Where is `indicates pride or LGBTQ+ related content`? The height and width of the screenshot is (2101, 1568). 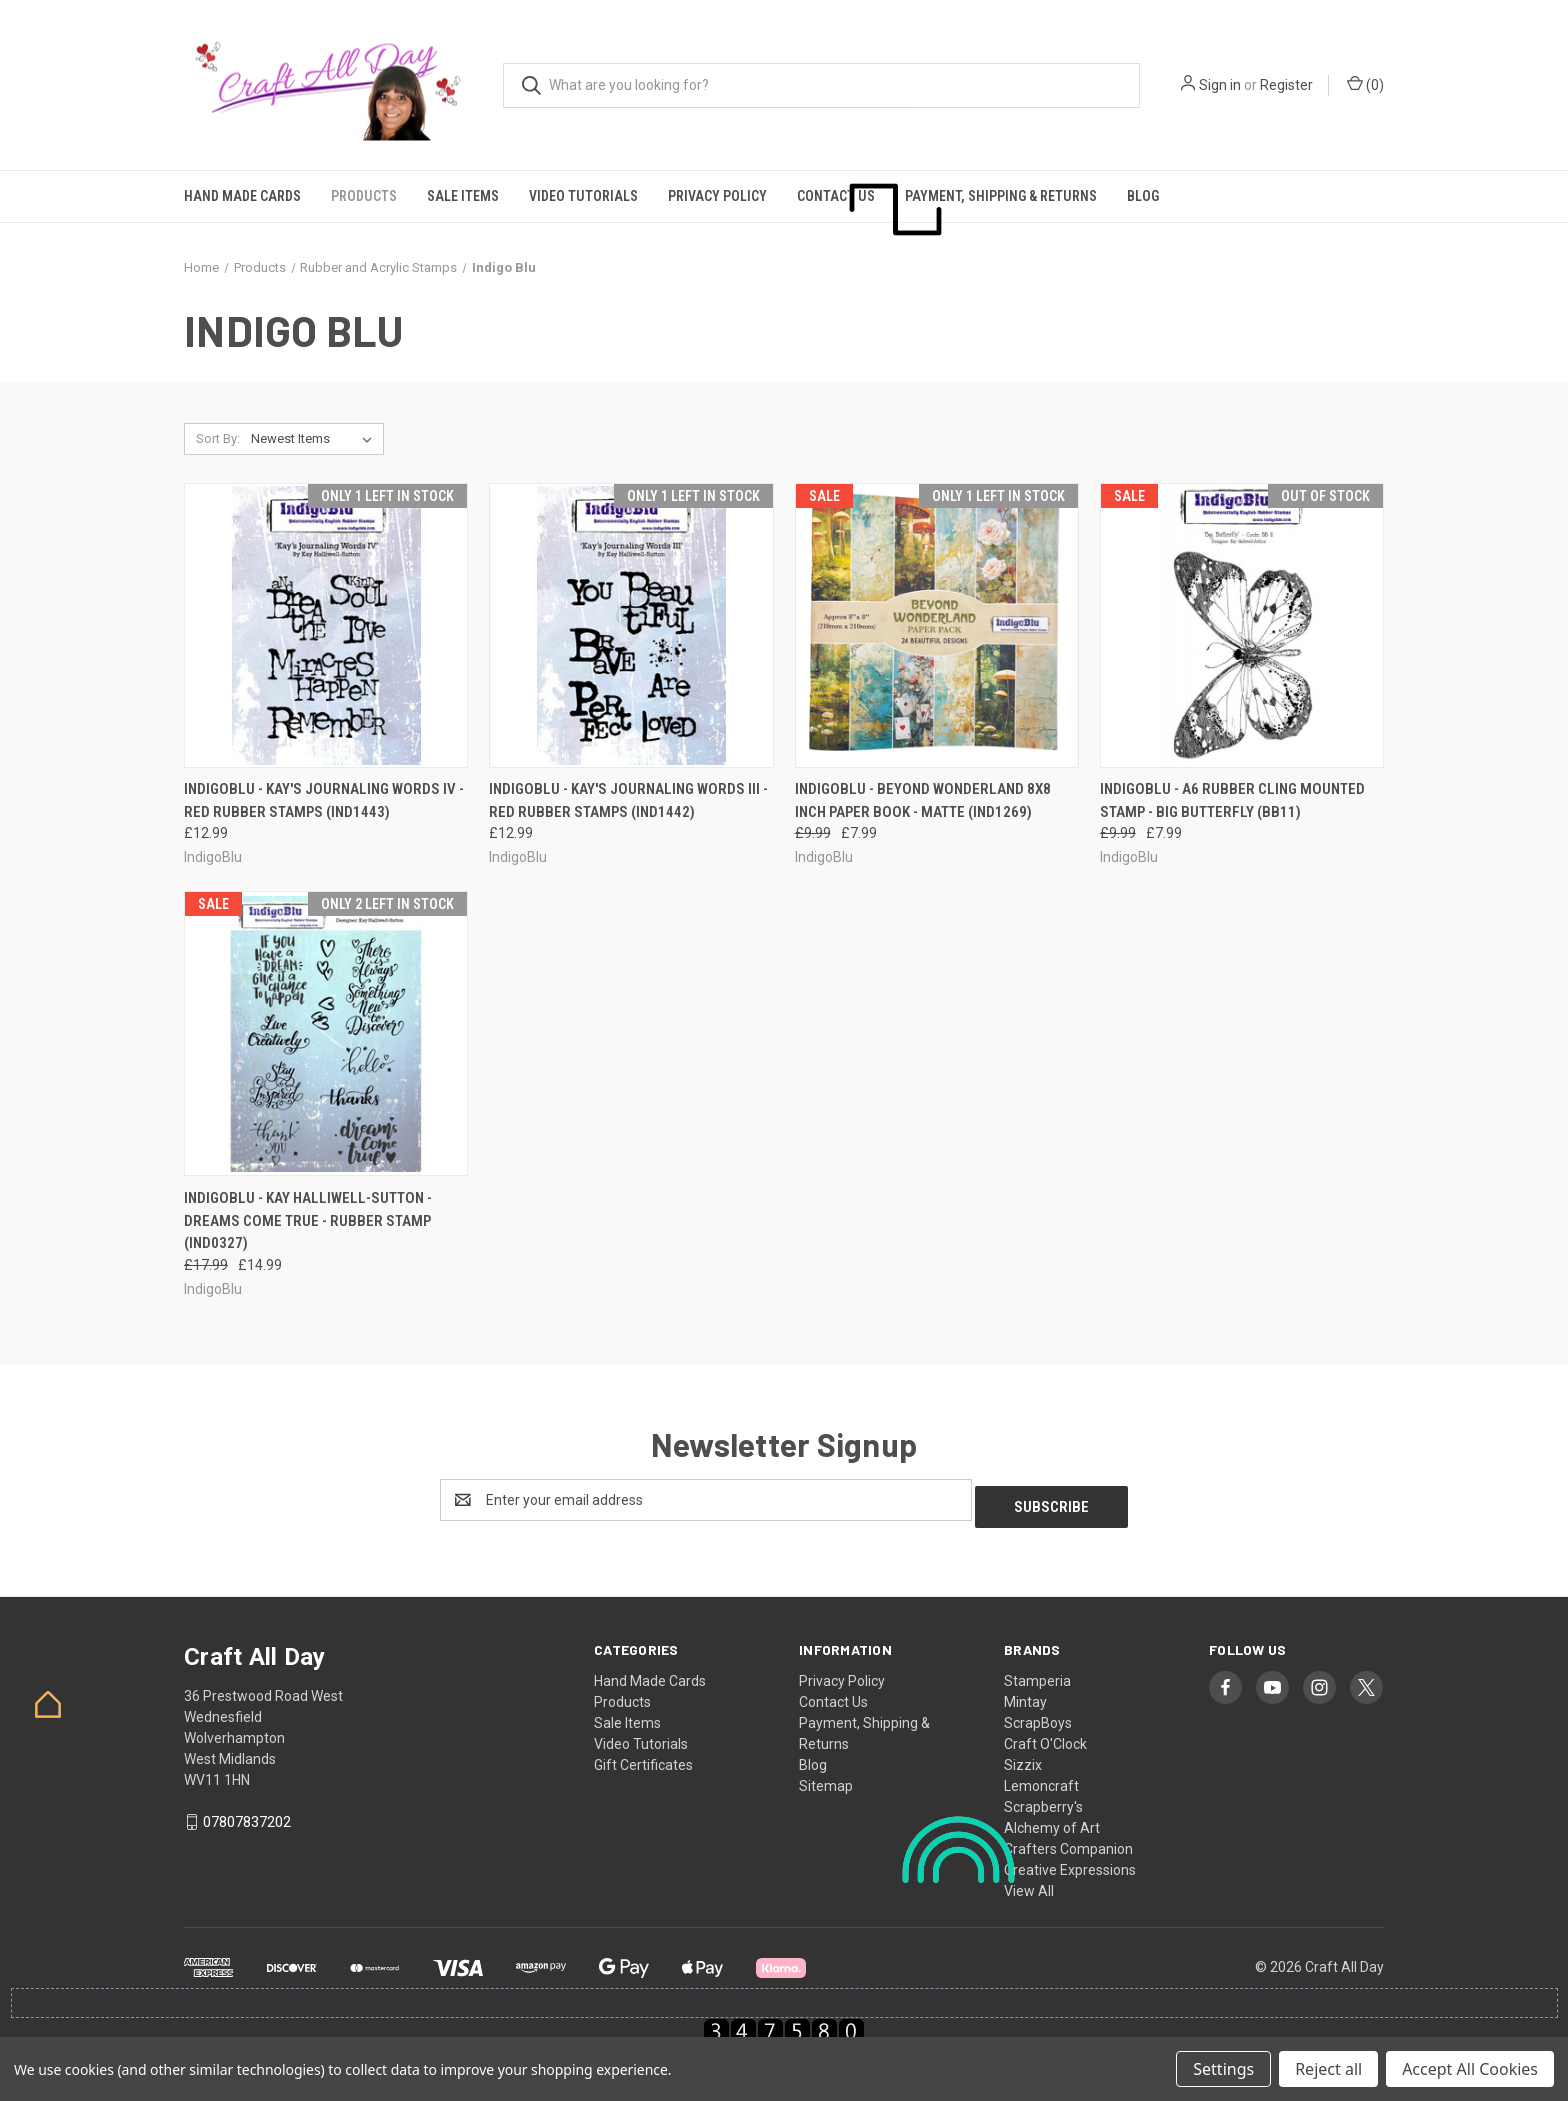 indicates pride or LGBTQ+ related content is located at coordinates (958, 1853).